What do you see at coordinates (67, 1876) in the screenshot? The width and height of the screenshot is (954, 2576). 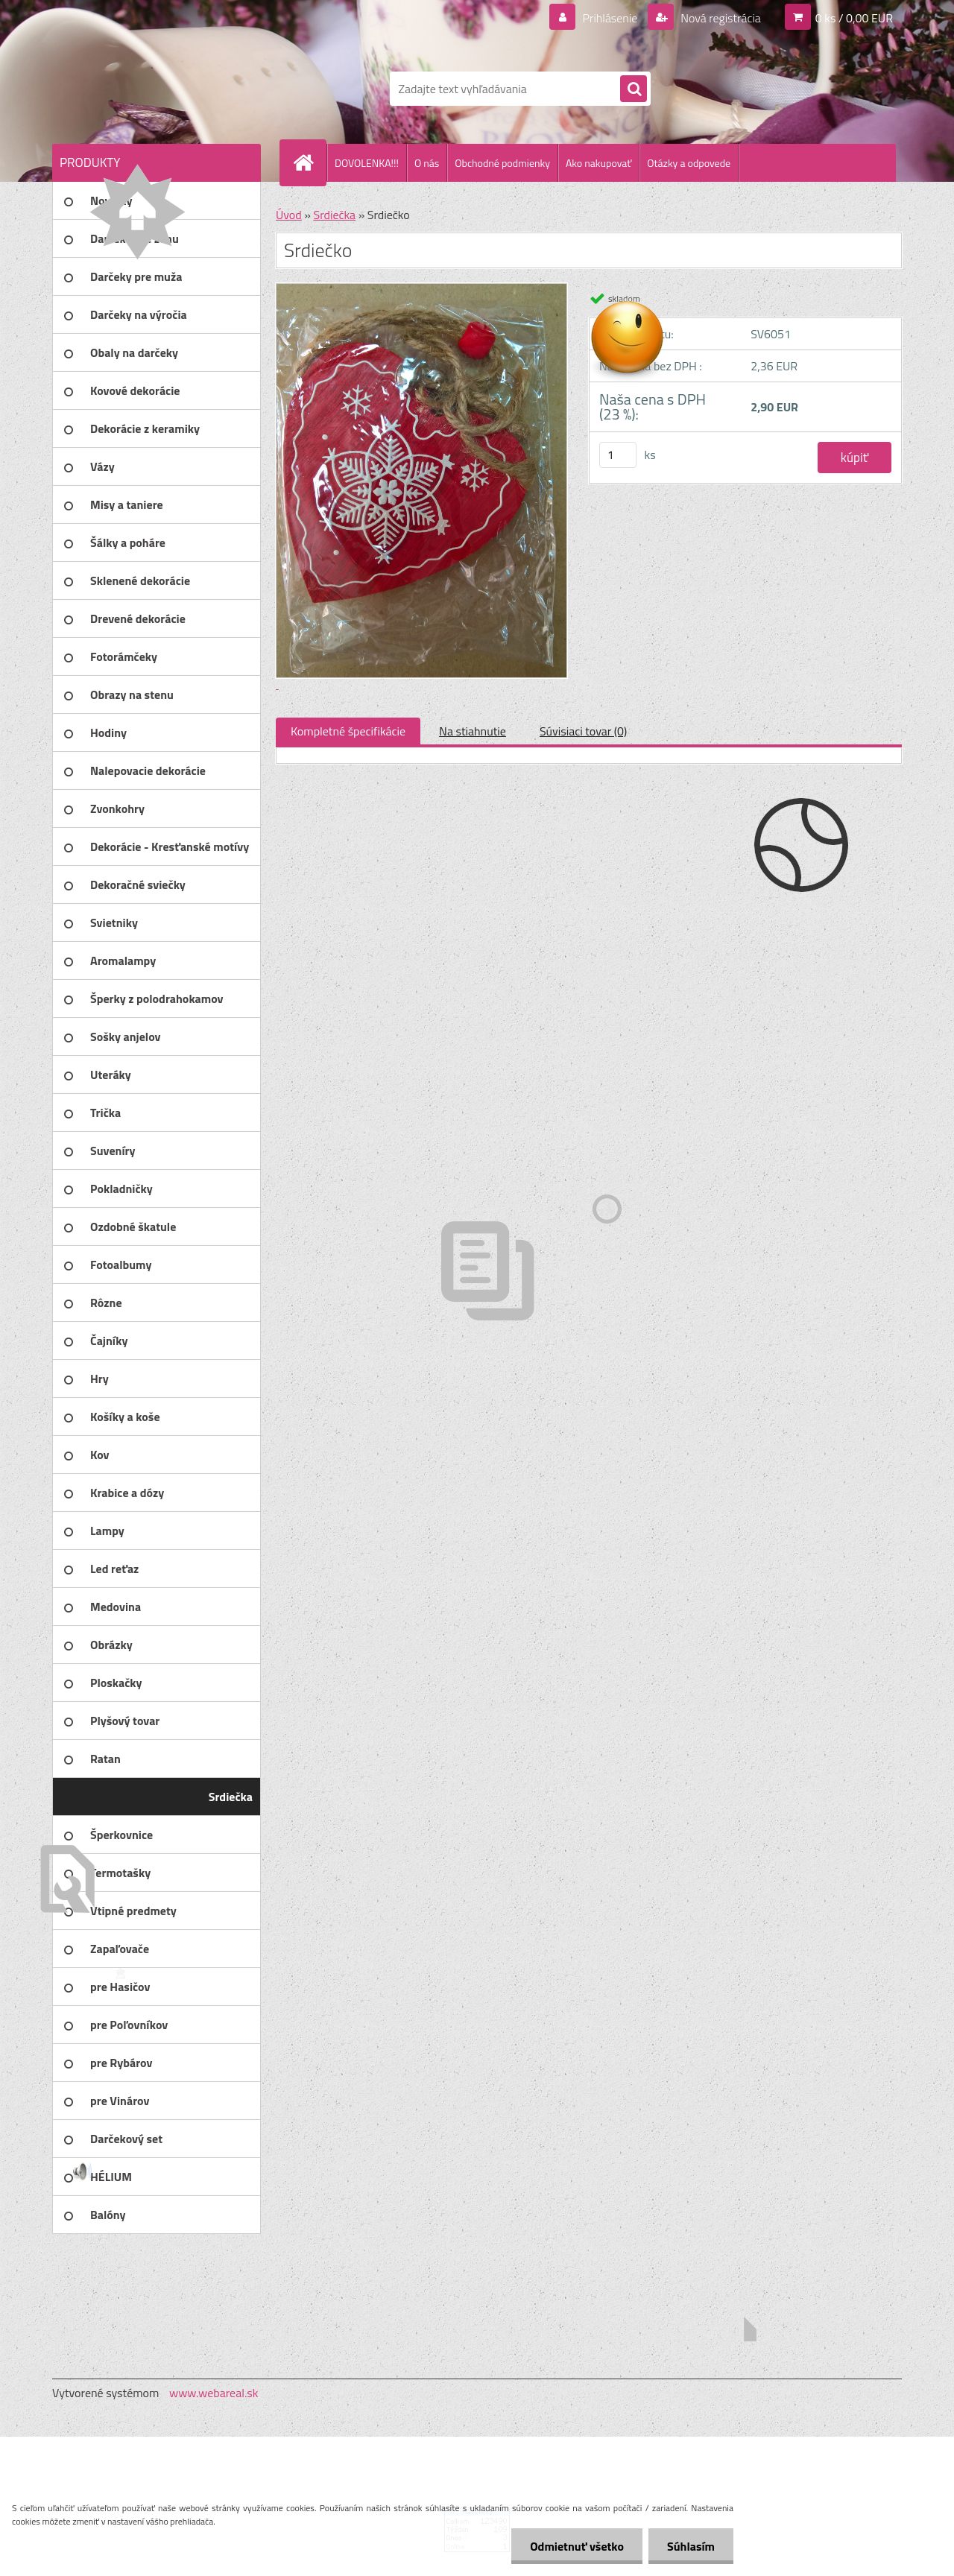 I see `view or edit document properties` at bounding box center [67, 1876].